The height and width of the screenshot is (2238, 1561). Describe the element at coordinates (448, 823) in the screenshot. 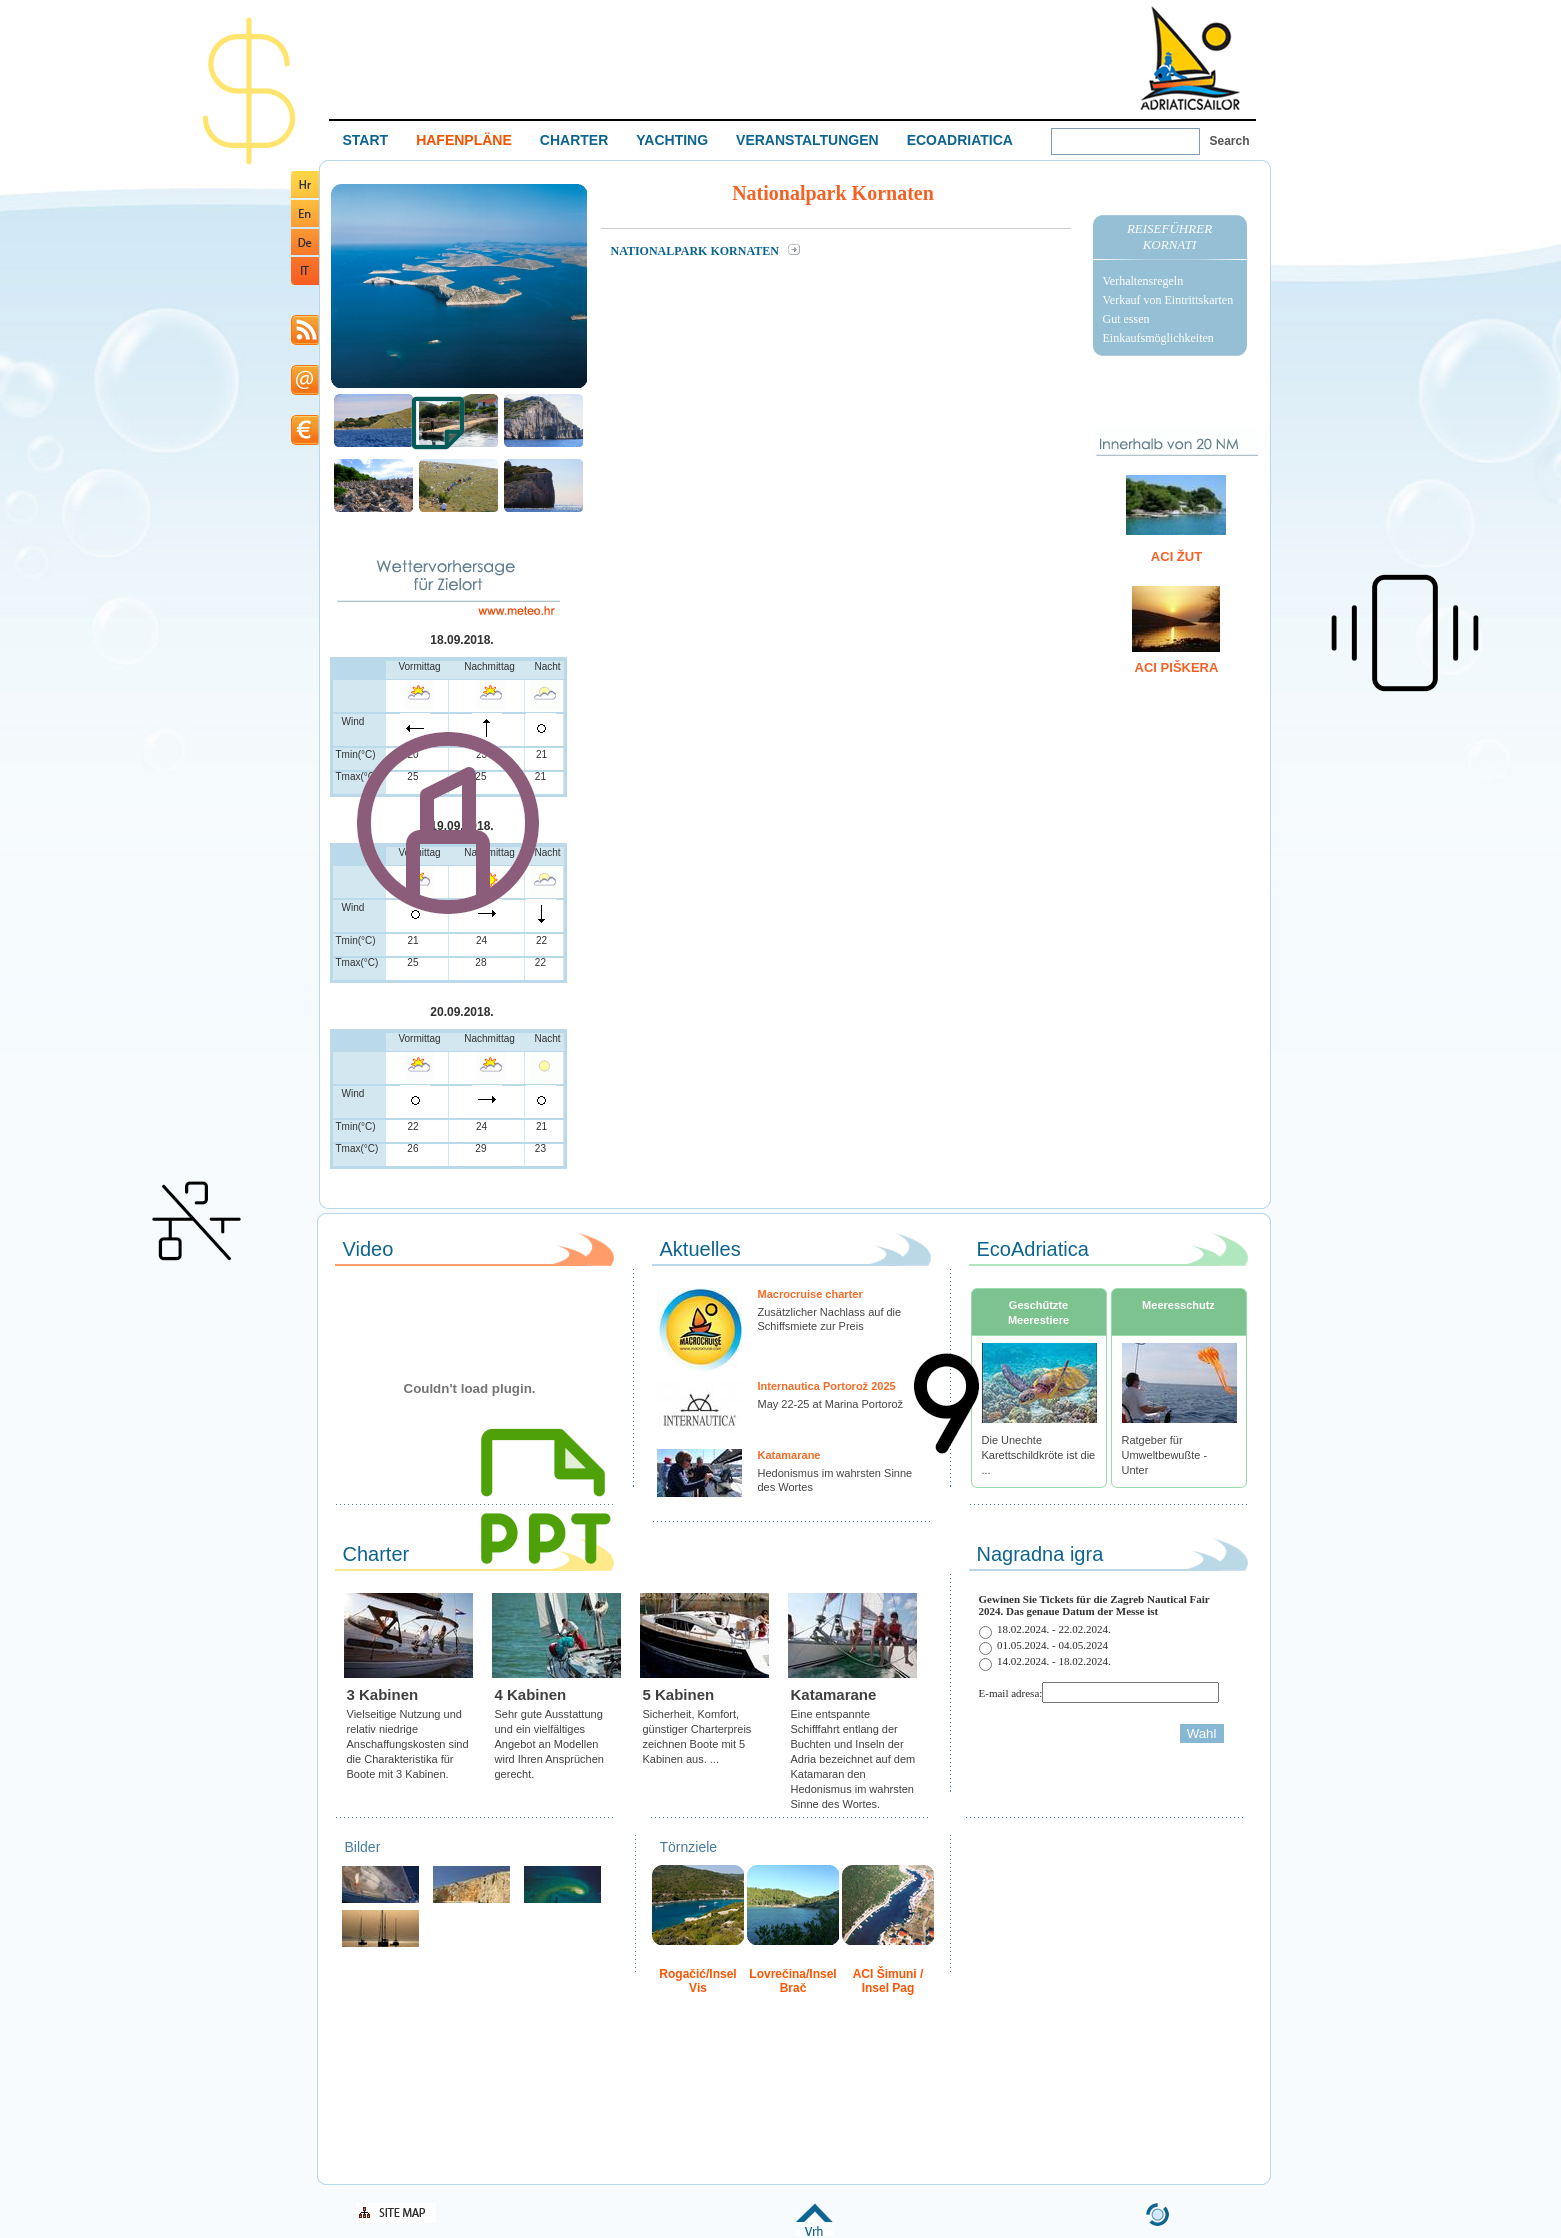

I see `highlight or mark selected text` at that location.